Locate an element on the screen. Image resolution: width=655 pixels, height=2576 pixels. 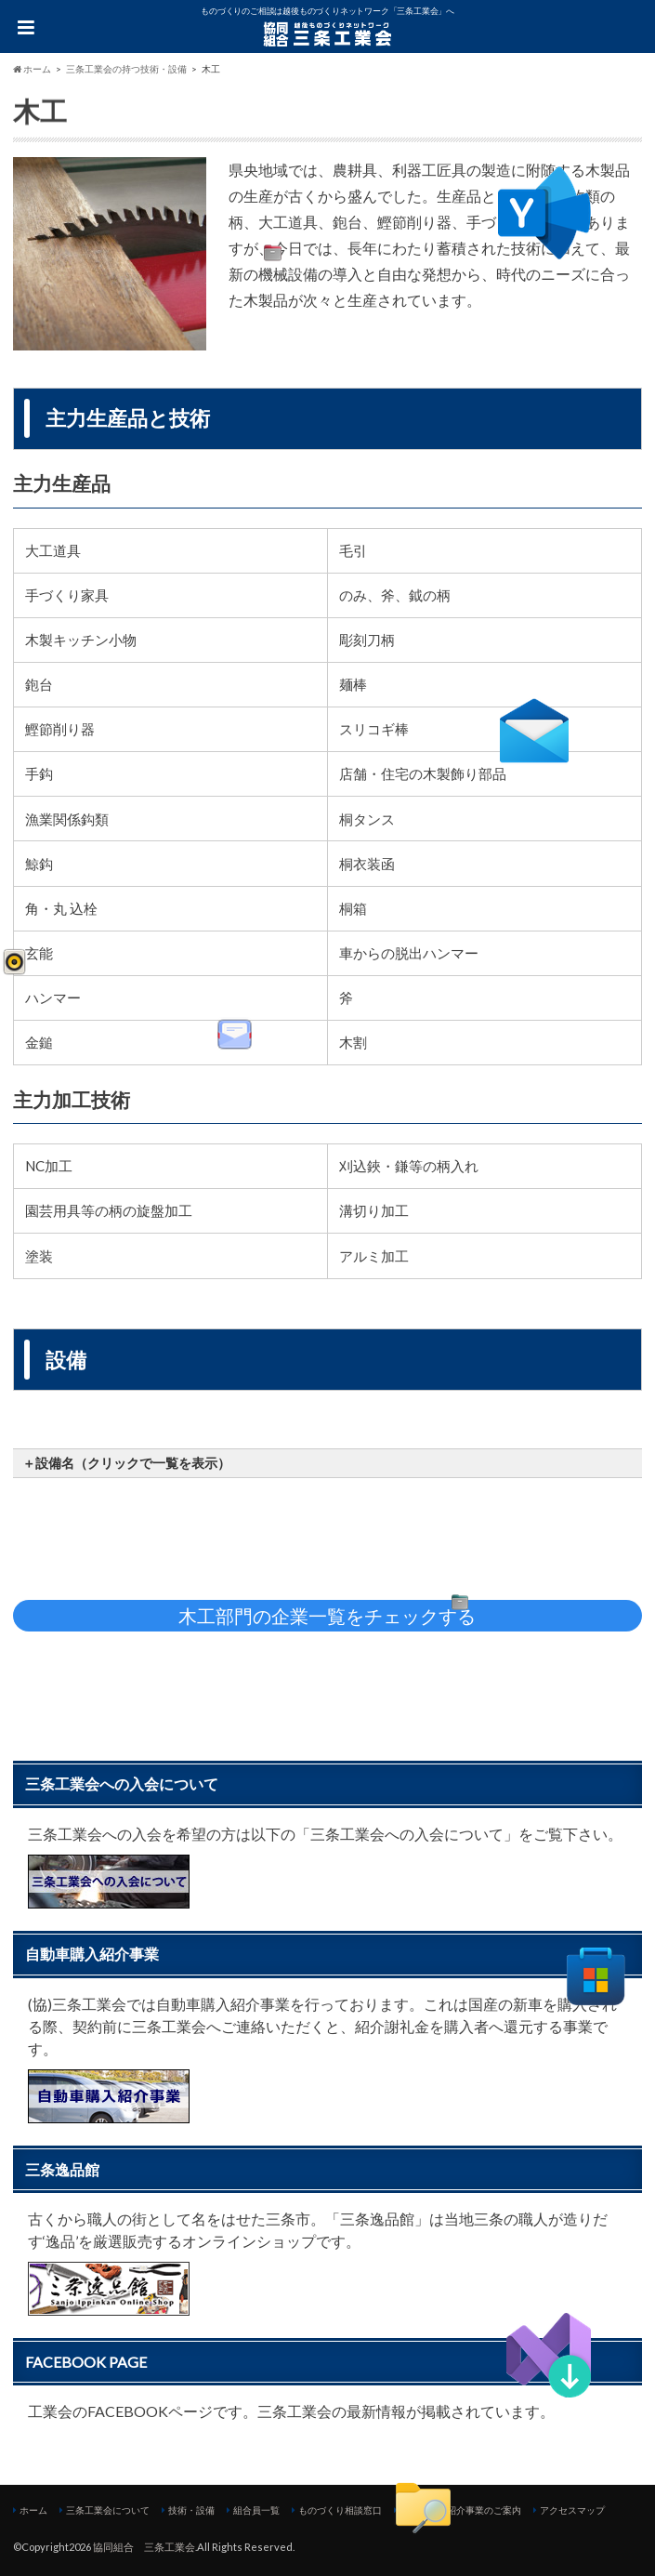
search within folder contents is located at coordinates (423, 2505).